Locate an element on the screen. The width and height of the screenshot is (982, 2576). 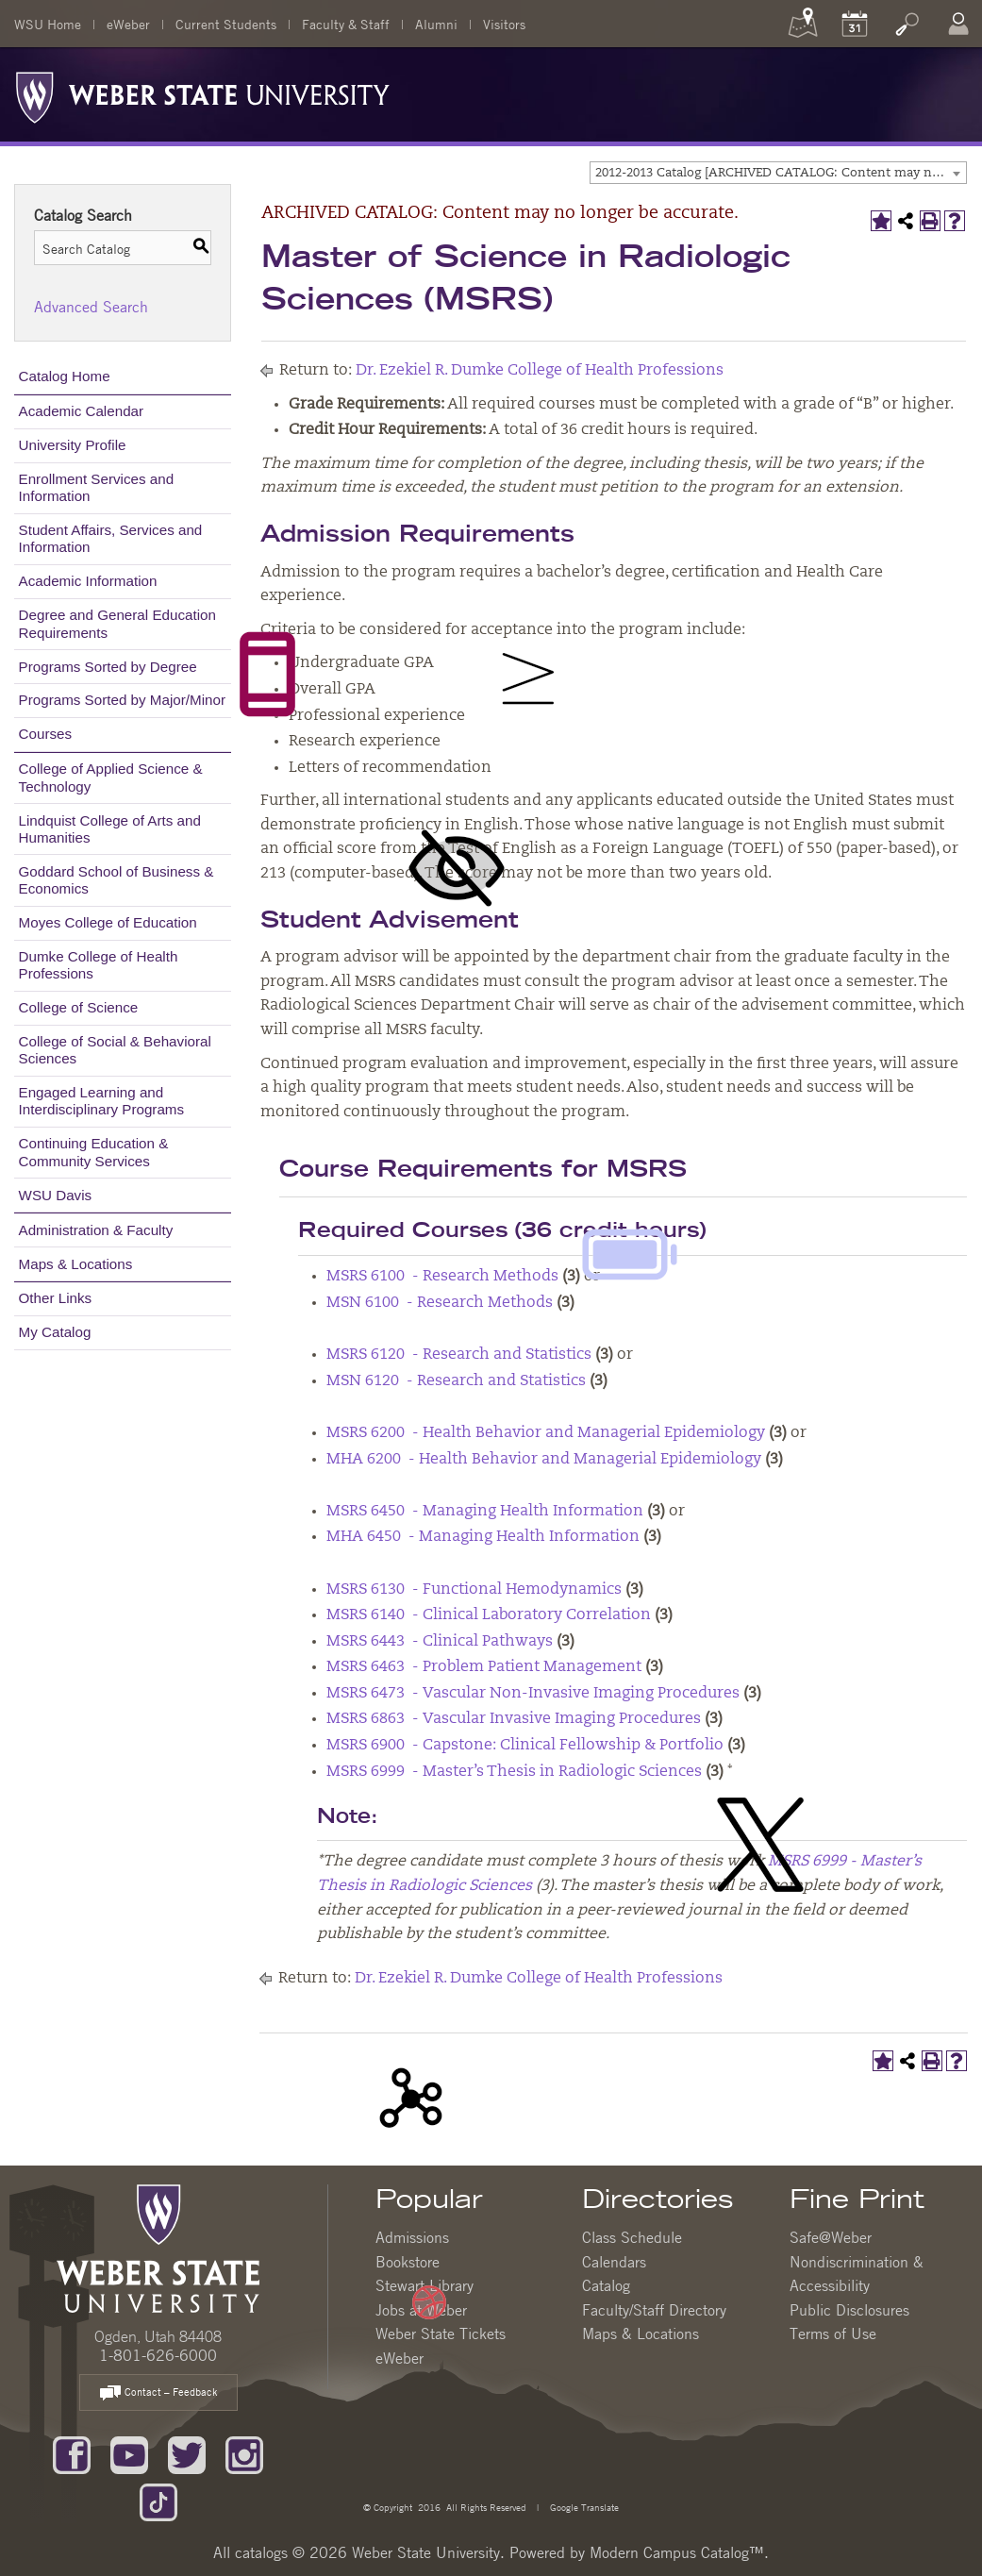
view network connections or relationships is located at coordinates (410, 2099).